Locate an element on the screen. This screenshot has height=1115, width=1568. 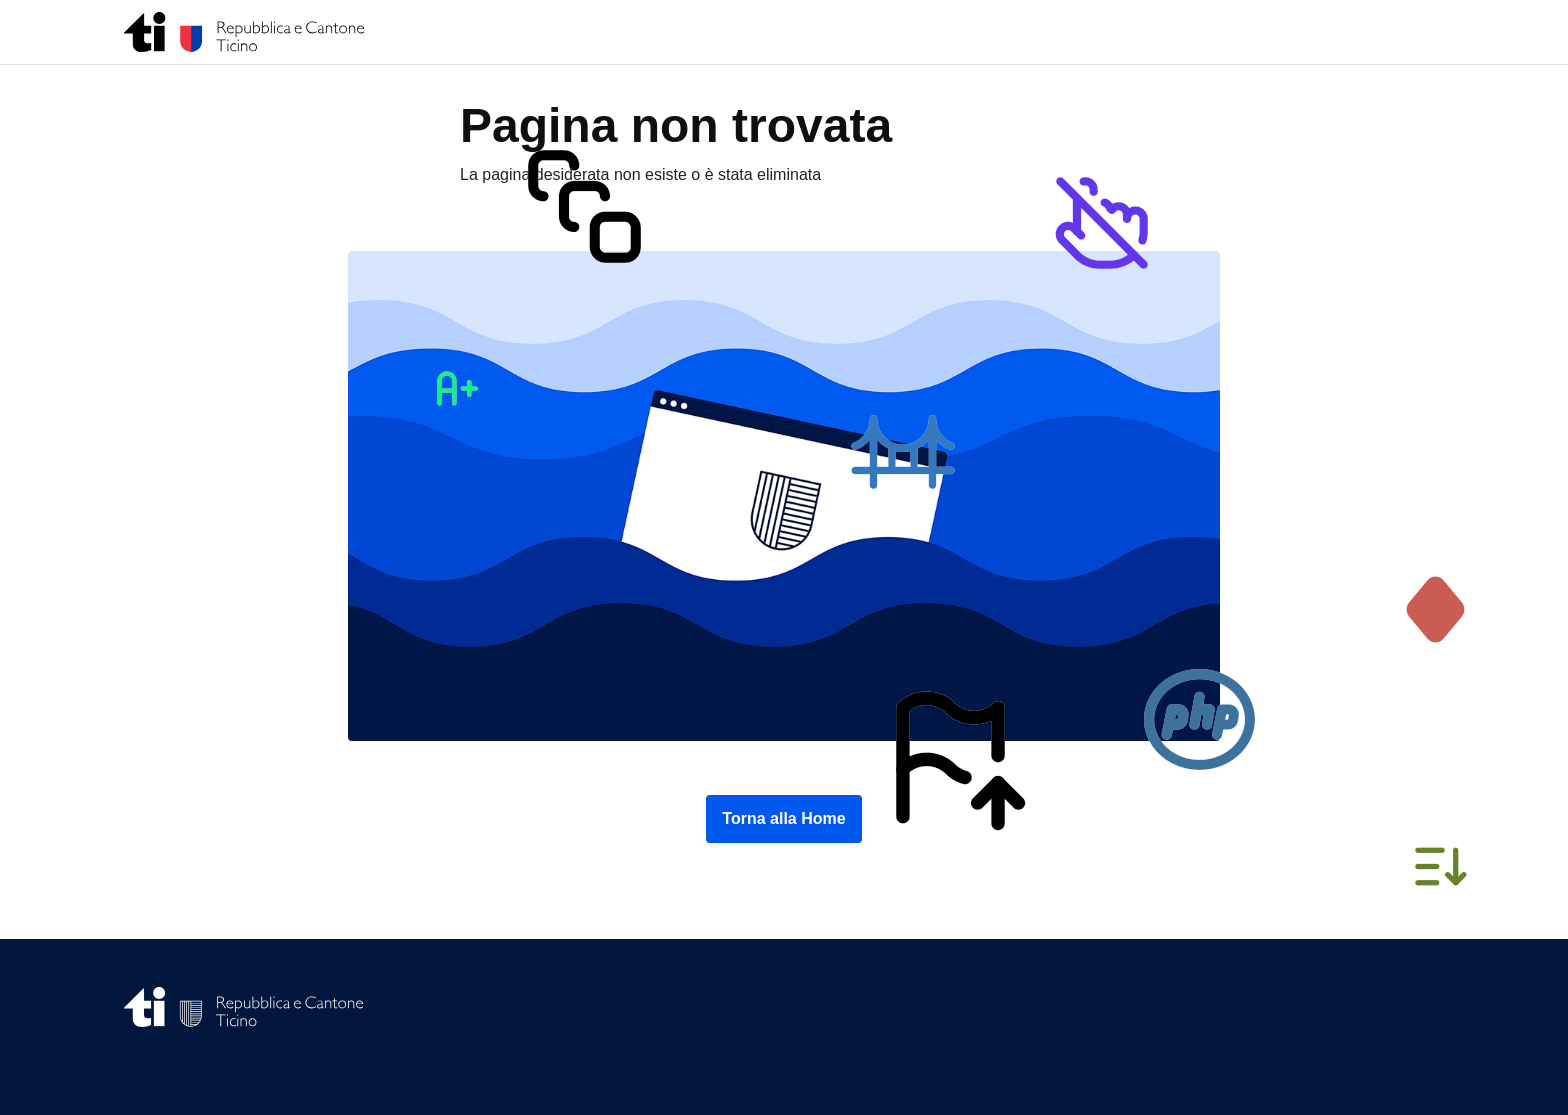
increase text size is located at coordinates (456, 388).